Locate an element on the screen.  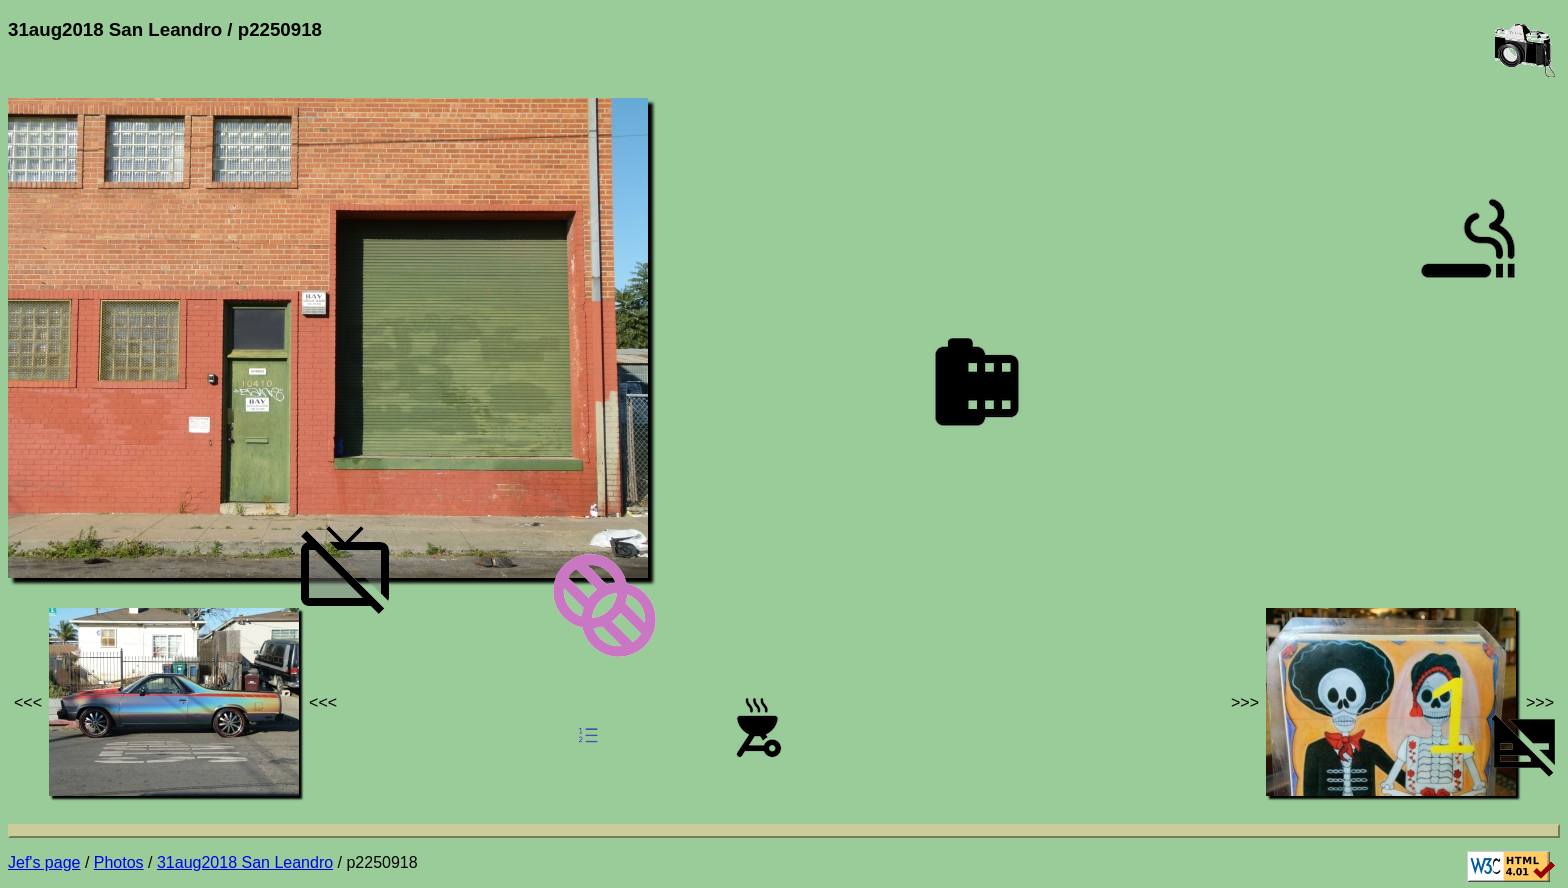
turn off subtitles or closed captions is located at coordinates (1524, 743).